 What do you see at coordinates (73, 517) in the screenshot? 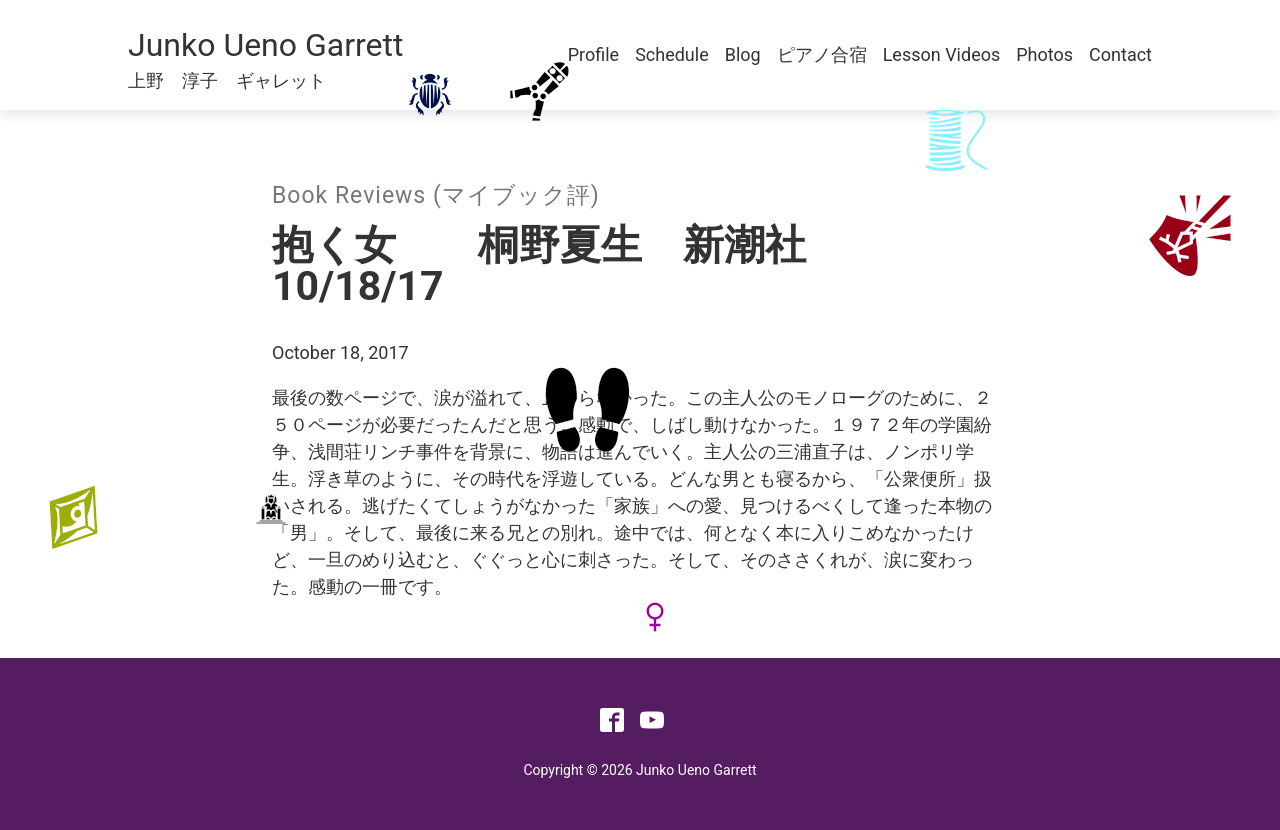
I see `indicates a rare or precious item in a game inventory` at bounding box center [73, 517].